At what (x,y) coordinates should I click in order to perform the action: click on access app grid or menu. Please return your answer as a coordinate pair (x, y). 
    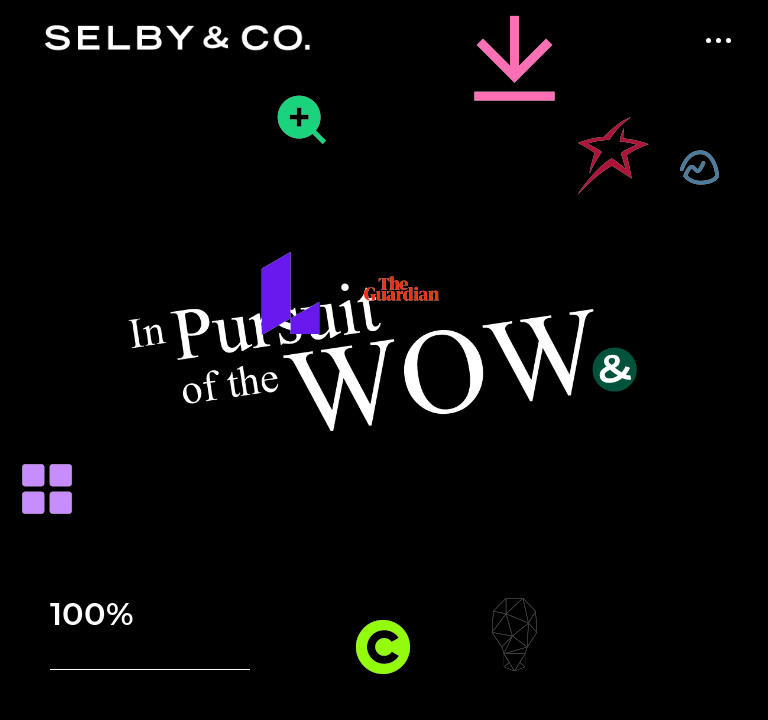
    Looking at the image, I should click on (47, 489).